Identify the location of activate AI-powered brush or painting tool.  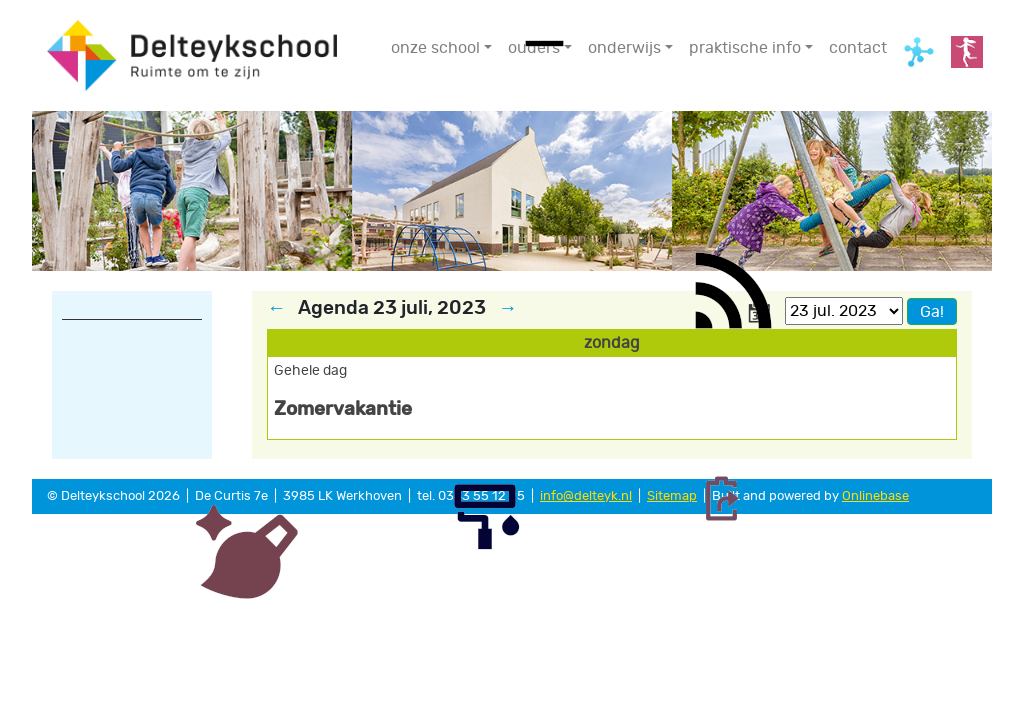
(249, 558).